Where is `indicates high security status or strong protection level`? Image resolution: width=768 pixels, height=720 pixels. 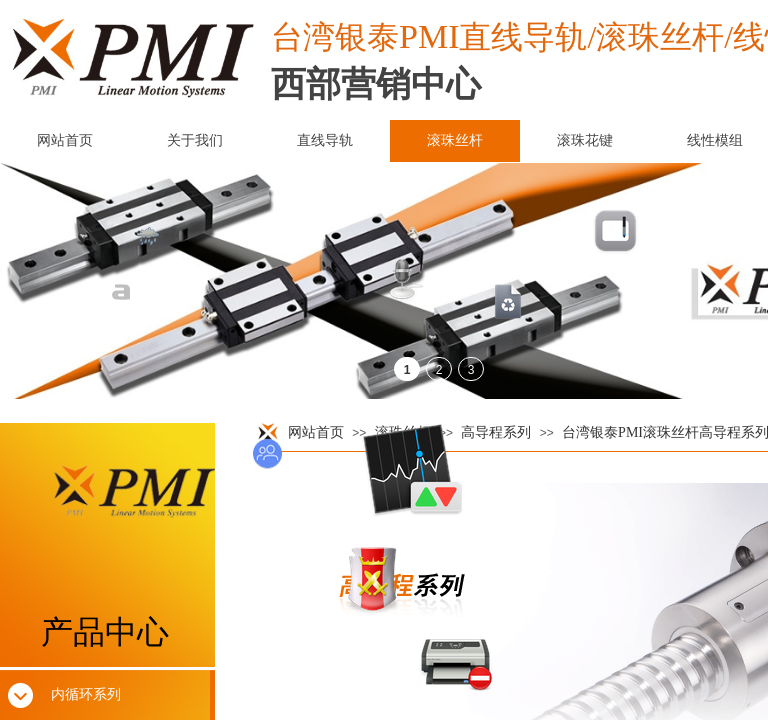
indicates high security status or strong protection level is located at coordinates (372, 579).